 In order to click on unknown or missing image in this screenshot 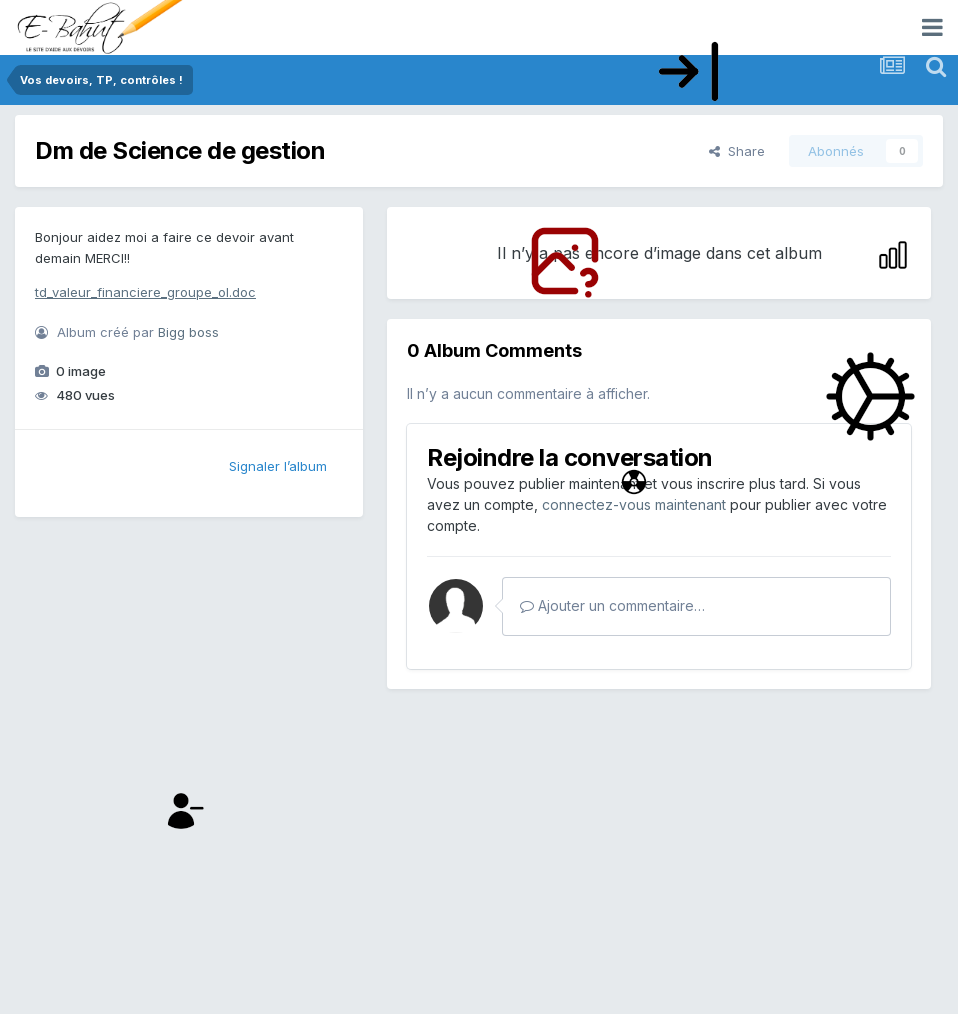, I will do `click(565, 261)`.